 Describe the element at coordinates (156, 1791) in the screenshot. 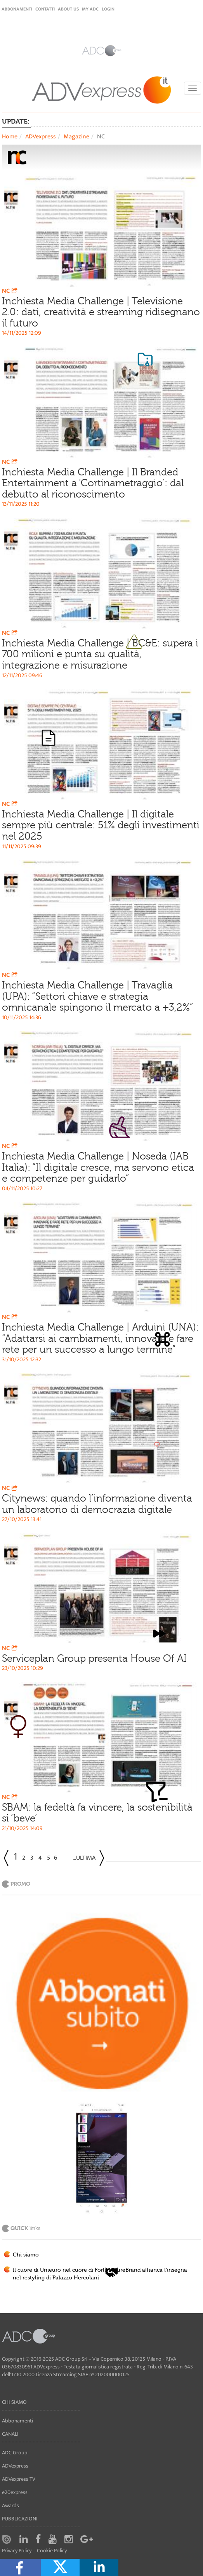

I see `remove a filter from current view` at that location.